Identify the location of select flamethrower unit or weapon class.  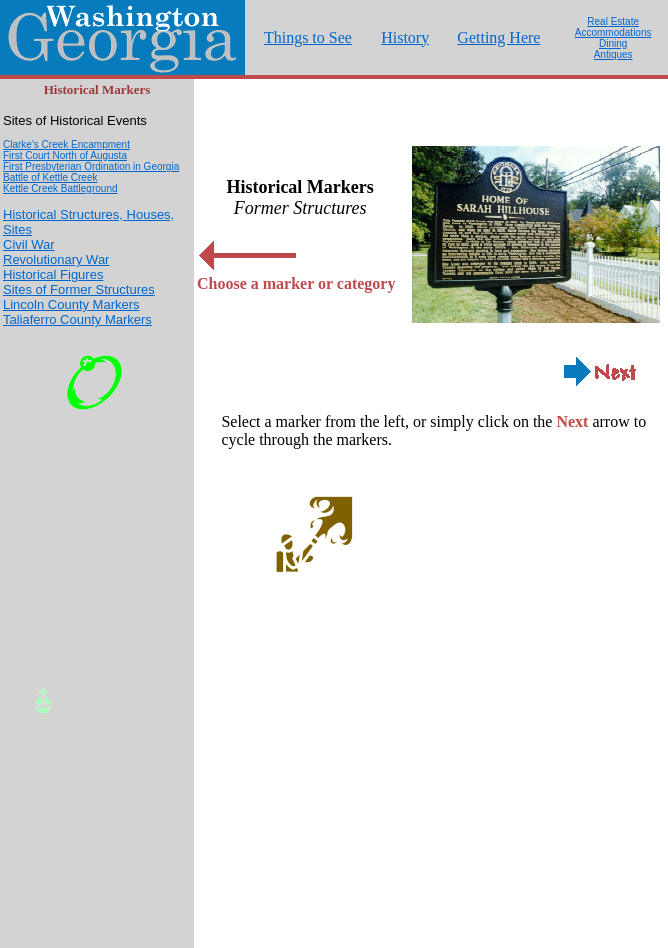
(314, 534).